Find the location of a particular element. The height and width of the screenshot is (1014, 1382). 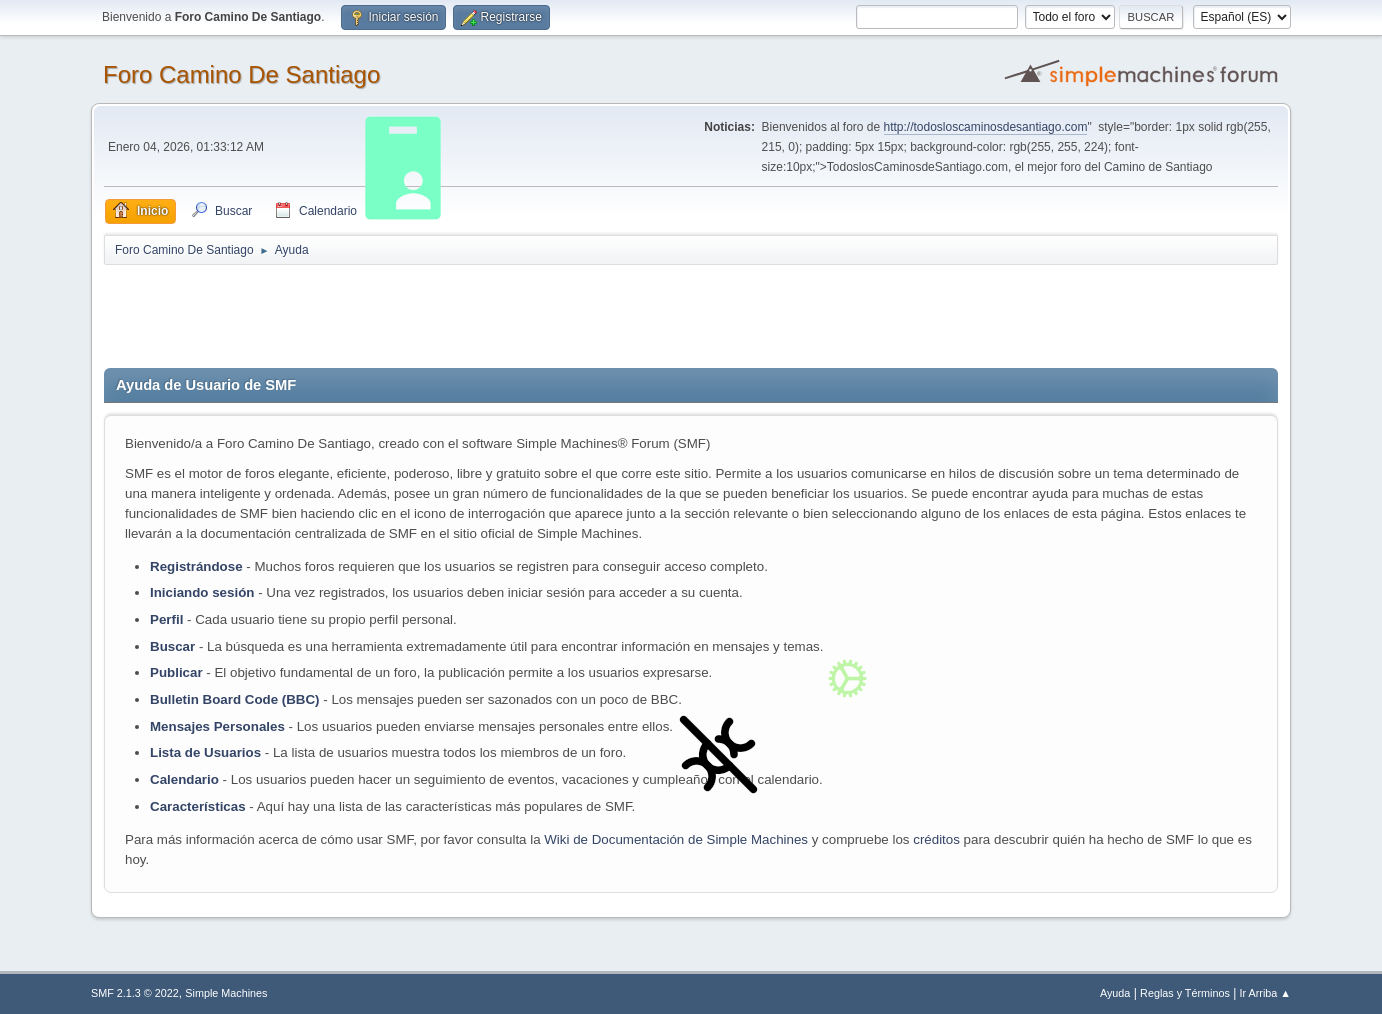

view your profile or identification details is located at coordinates (403, 168).